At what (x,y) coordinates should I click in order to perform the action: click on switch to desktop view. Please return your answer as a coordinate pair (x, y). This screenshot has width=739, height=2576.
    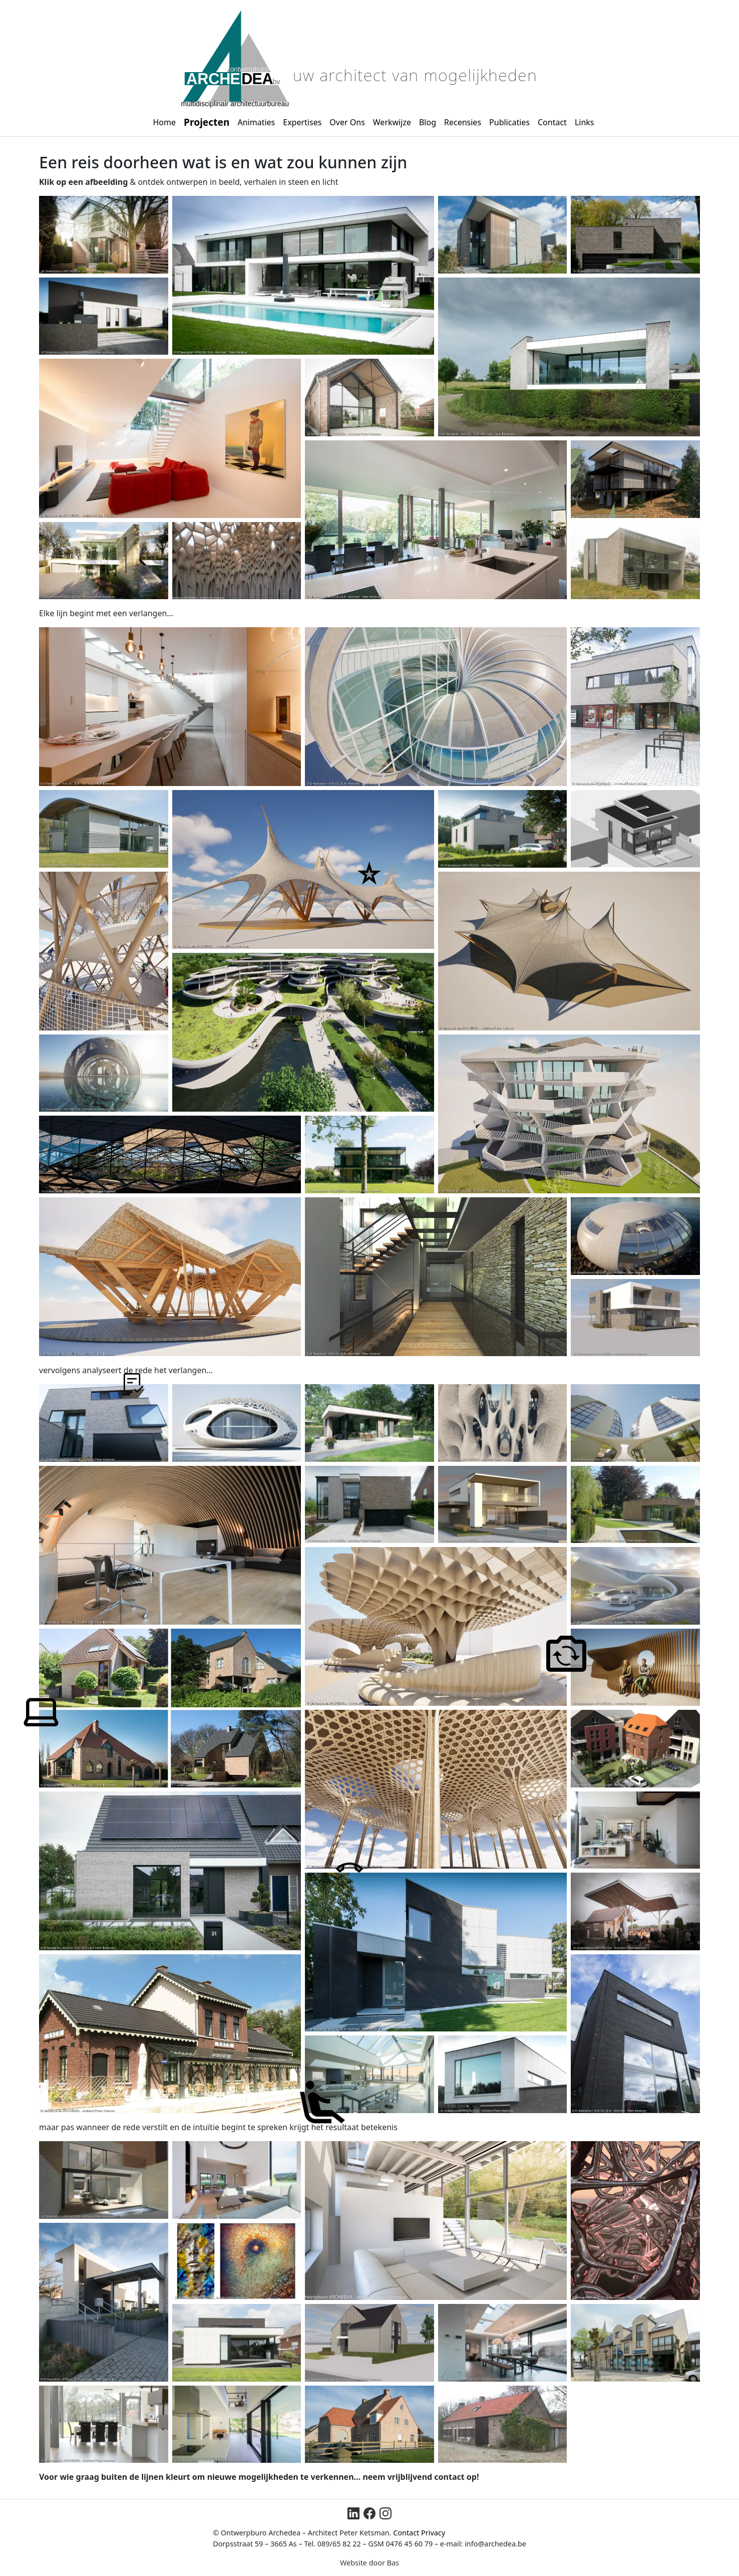
    Looking at the image, I should click on (41, 1711).